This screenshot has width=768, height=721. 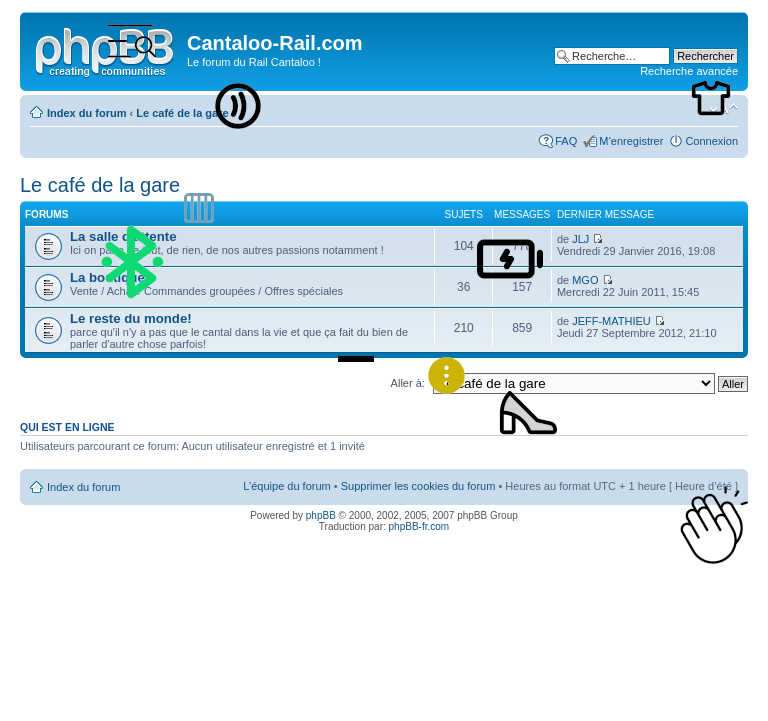 What do you see at coordinates (199, 208) in the screenshot?
I see `switch to four-column layout view` at bounding box center [199, 208].